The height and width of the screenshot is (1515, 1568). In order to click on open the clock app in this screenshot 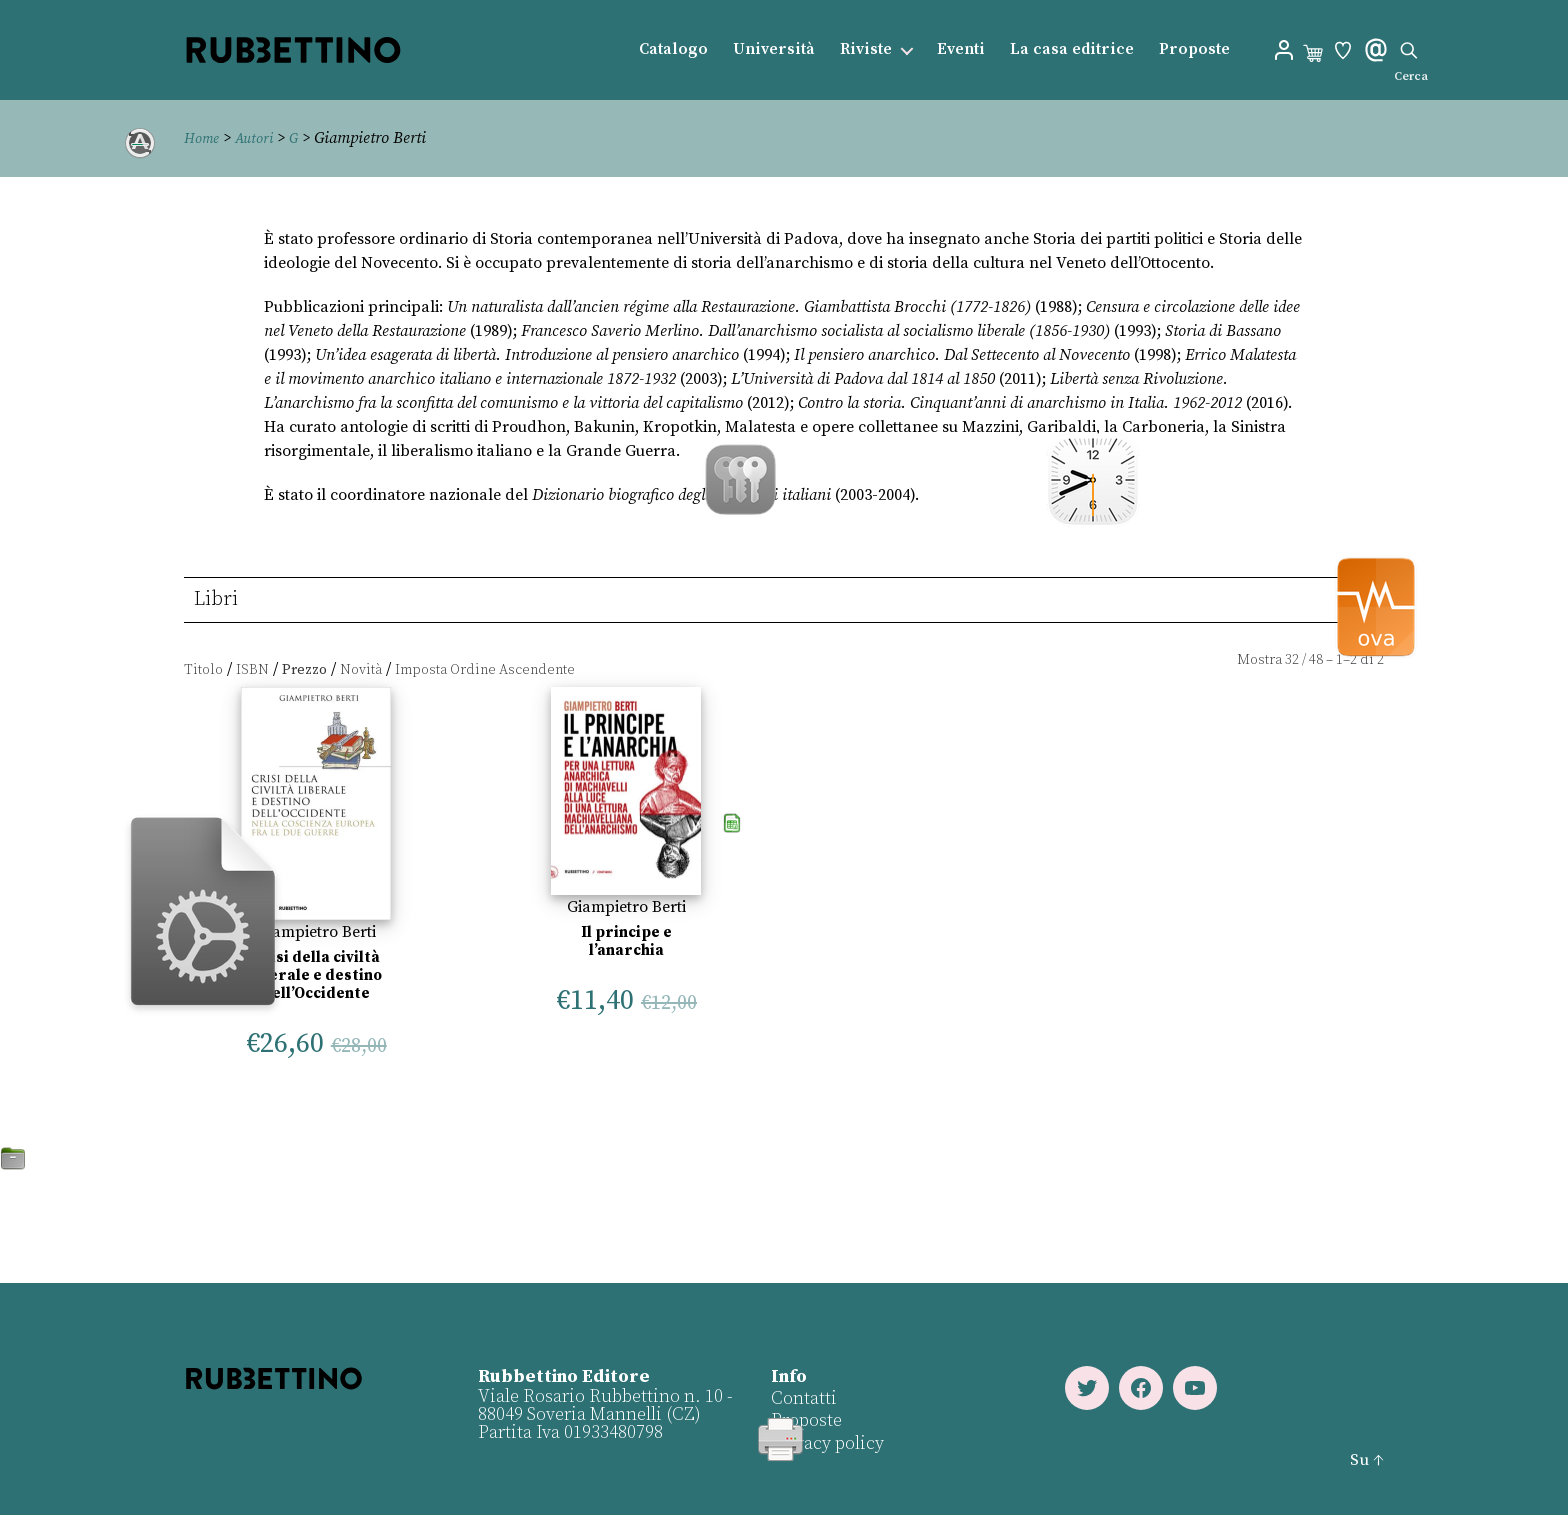, I will do `click(1093, 480)`.